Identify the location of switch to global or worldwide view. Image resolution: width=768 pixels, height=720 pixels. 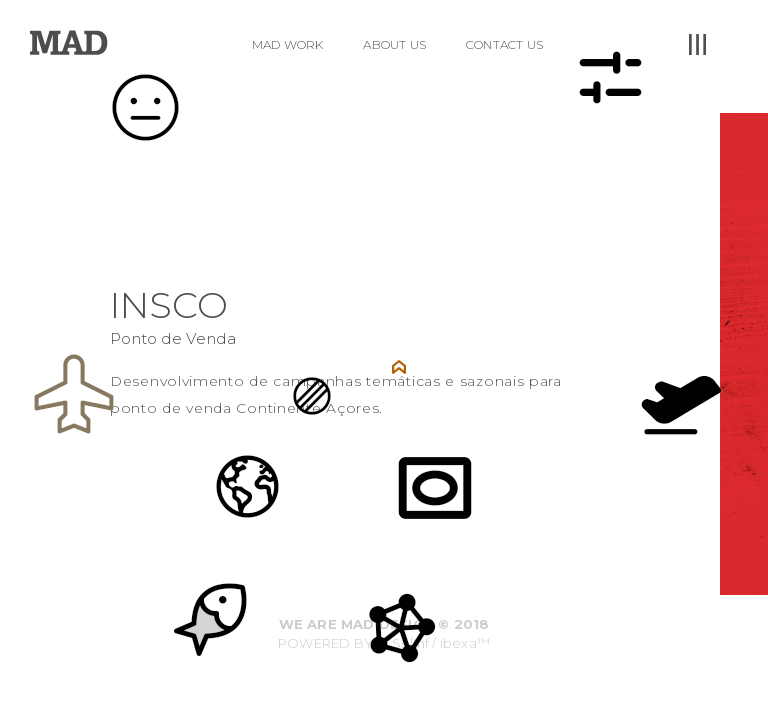
(247, 486).